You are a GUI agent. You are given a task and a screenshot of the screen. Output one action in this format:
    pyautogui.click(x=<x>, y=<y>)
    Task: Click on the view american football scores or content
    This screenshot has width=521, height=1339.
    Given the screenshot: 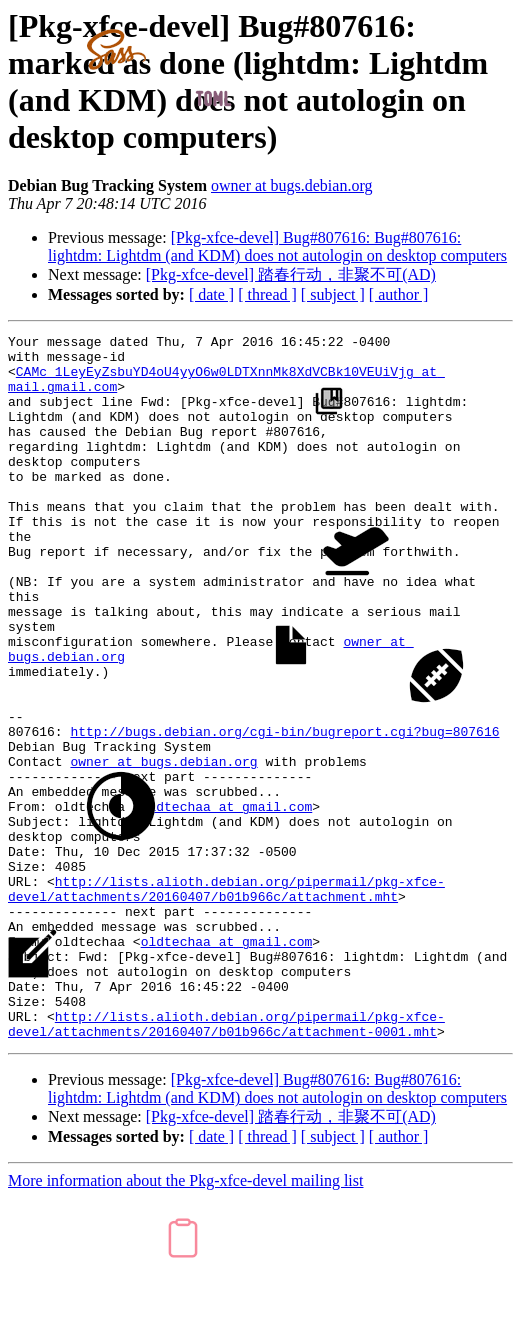 What is the action you would take?
    pyautogui.click(x=436, y=675)
    